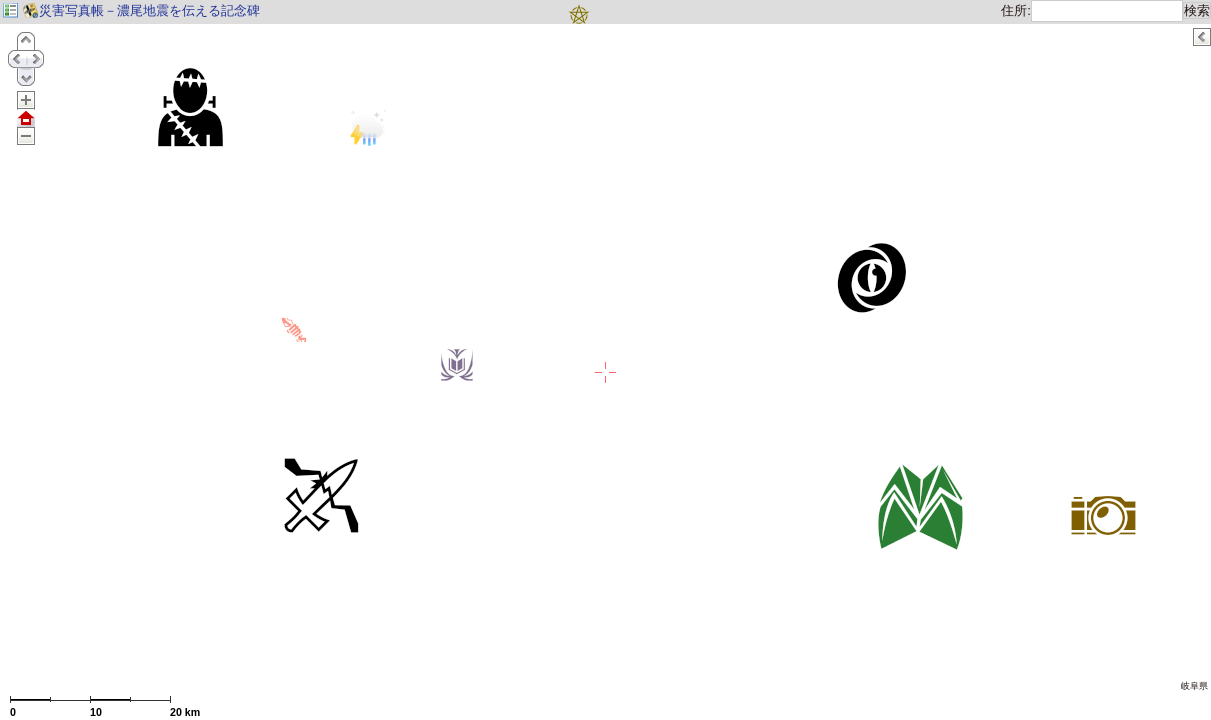  What do you see at coordinates (457, 365) in the screenshot?
I see `access magical spellbook or grimoire` at bounding box center [457, 365].